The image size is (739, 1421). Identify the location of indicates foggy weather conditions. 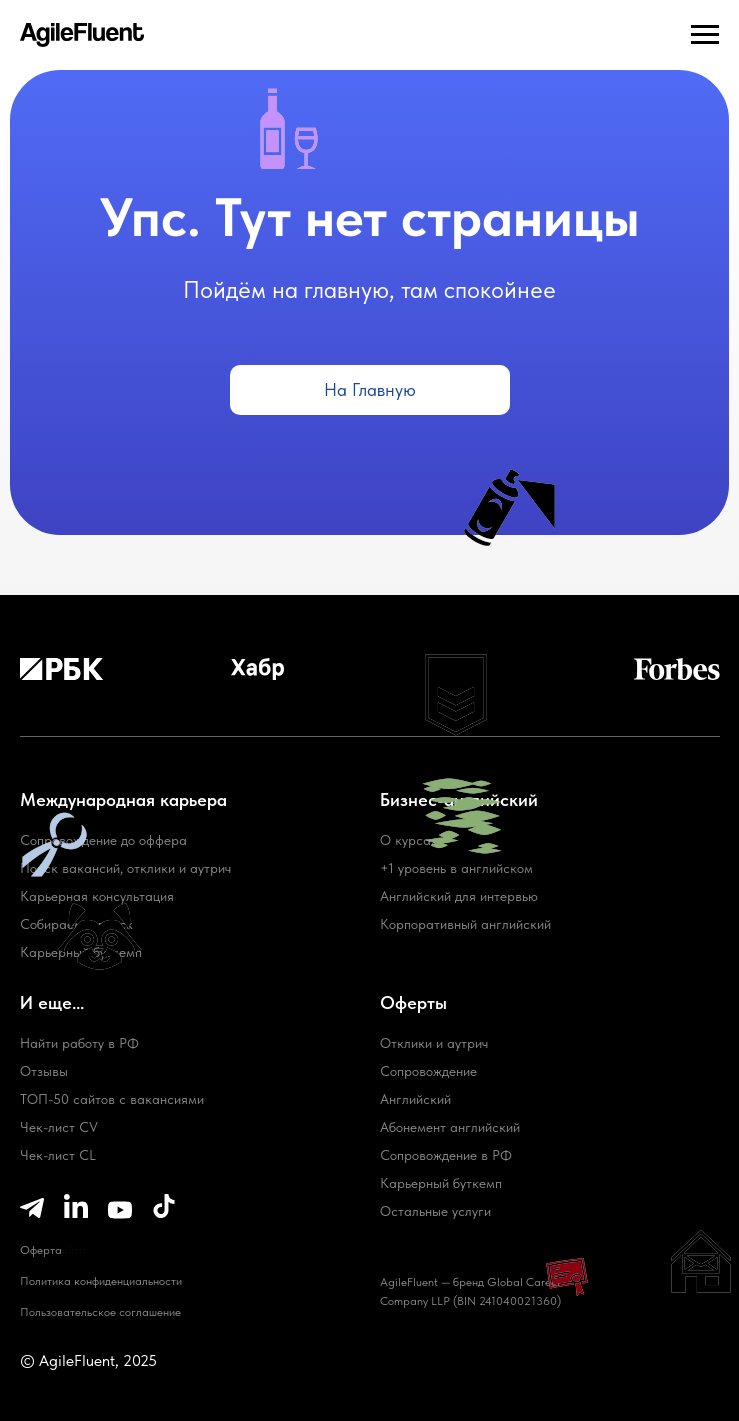
(462, 816).